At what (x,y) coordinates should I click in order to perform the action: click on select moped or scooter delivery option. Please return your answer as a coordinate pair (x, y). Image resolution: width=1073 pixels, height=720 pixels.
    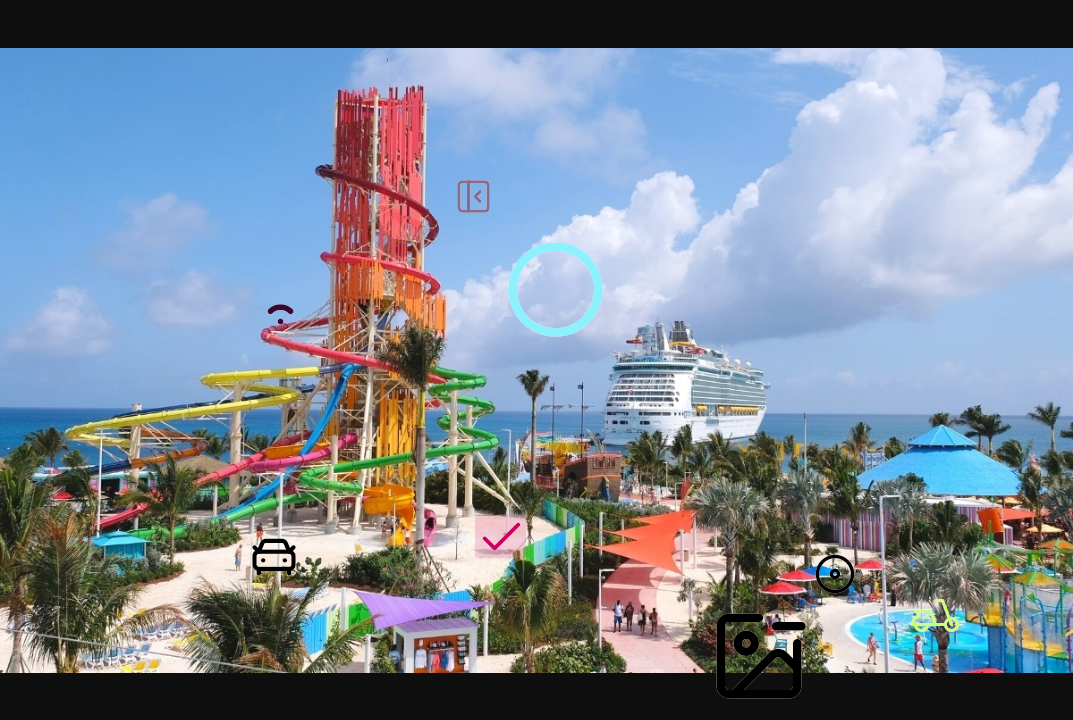
    Looking at the image, I should click on (935, 617).